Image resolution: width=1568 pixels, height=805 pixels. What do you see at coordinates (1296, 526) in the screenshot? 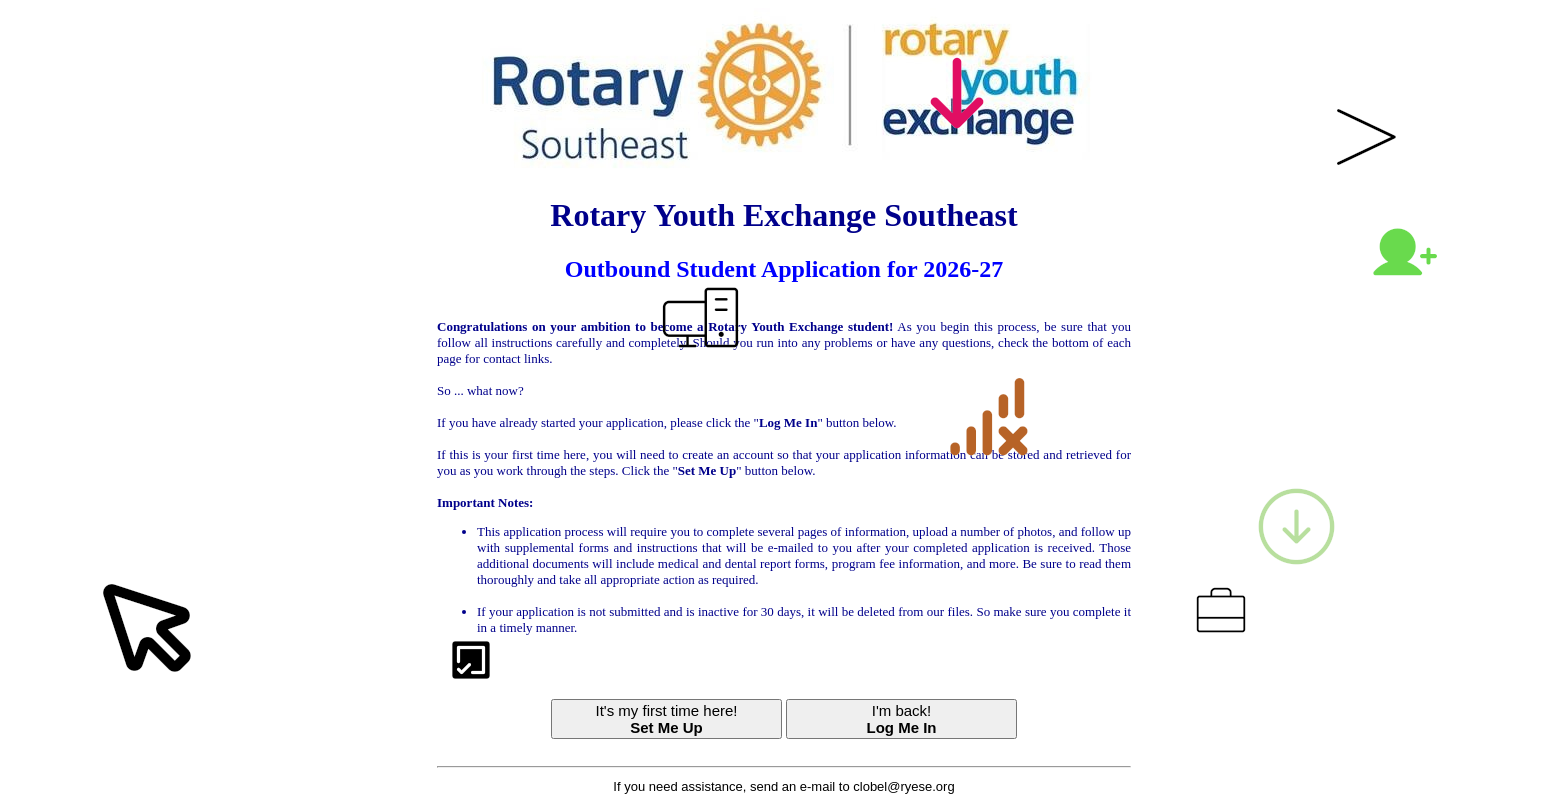
I see `download a file or content` at bounding box center [1296, 526].